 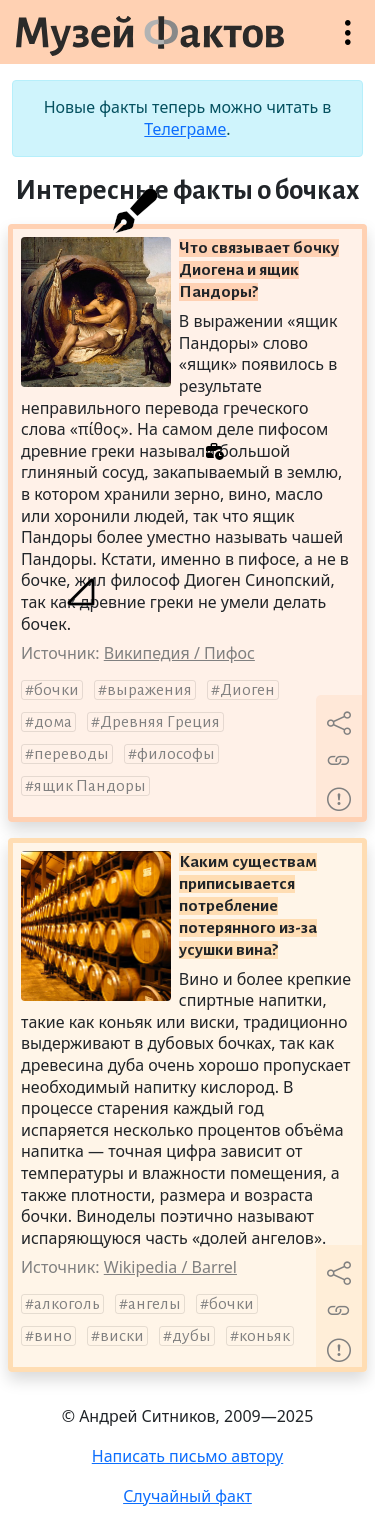 I want to click on indicates weak cellular signal strength, so click(x=81, y=592).